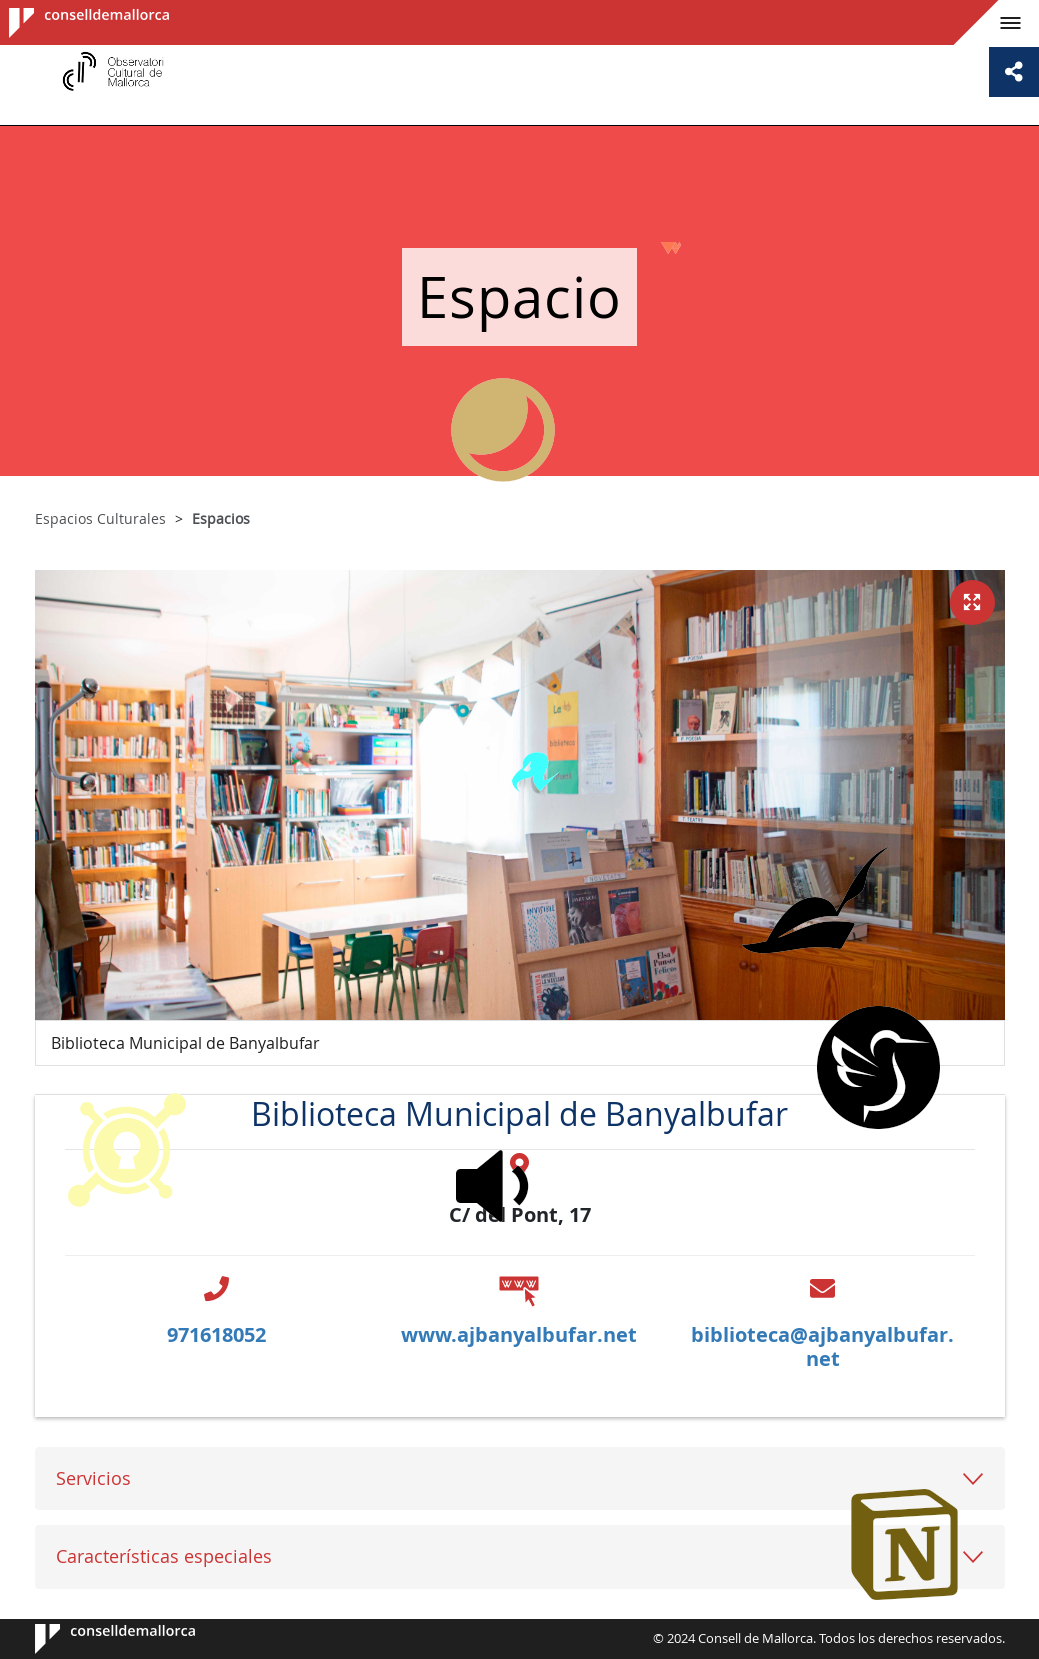 Image resolution: width=1039 pixels, height=1659 pixels. I want to click on WebGPU technology or API branding, so click(671, 248).